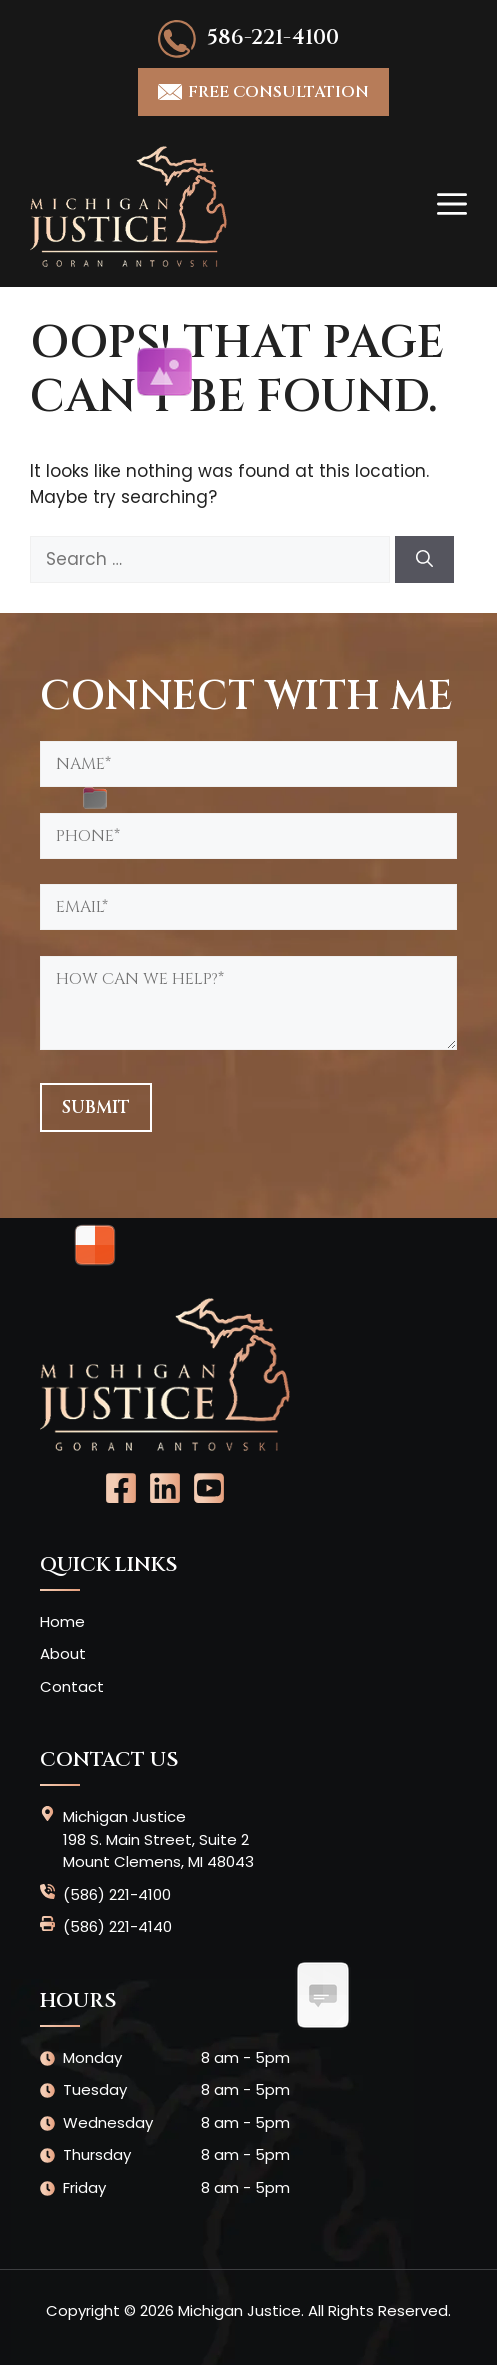 The width and height of the screenshot is (497, 2365). What do you see at coordinates (164, 370) in the screenshot?
I see `open an image file` at bounding box center [164, 370].